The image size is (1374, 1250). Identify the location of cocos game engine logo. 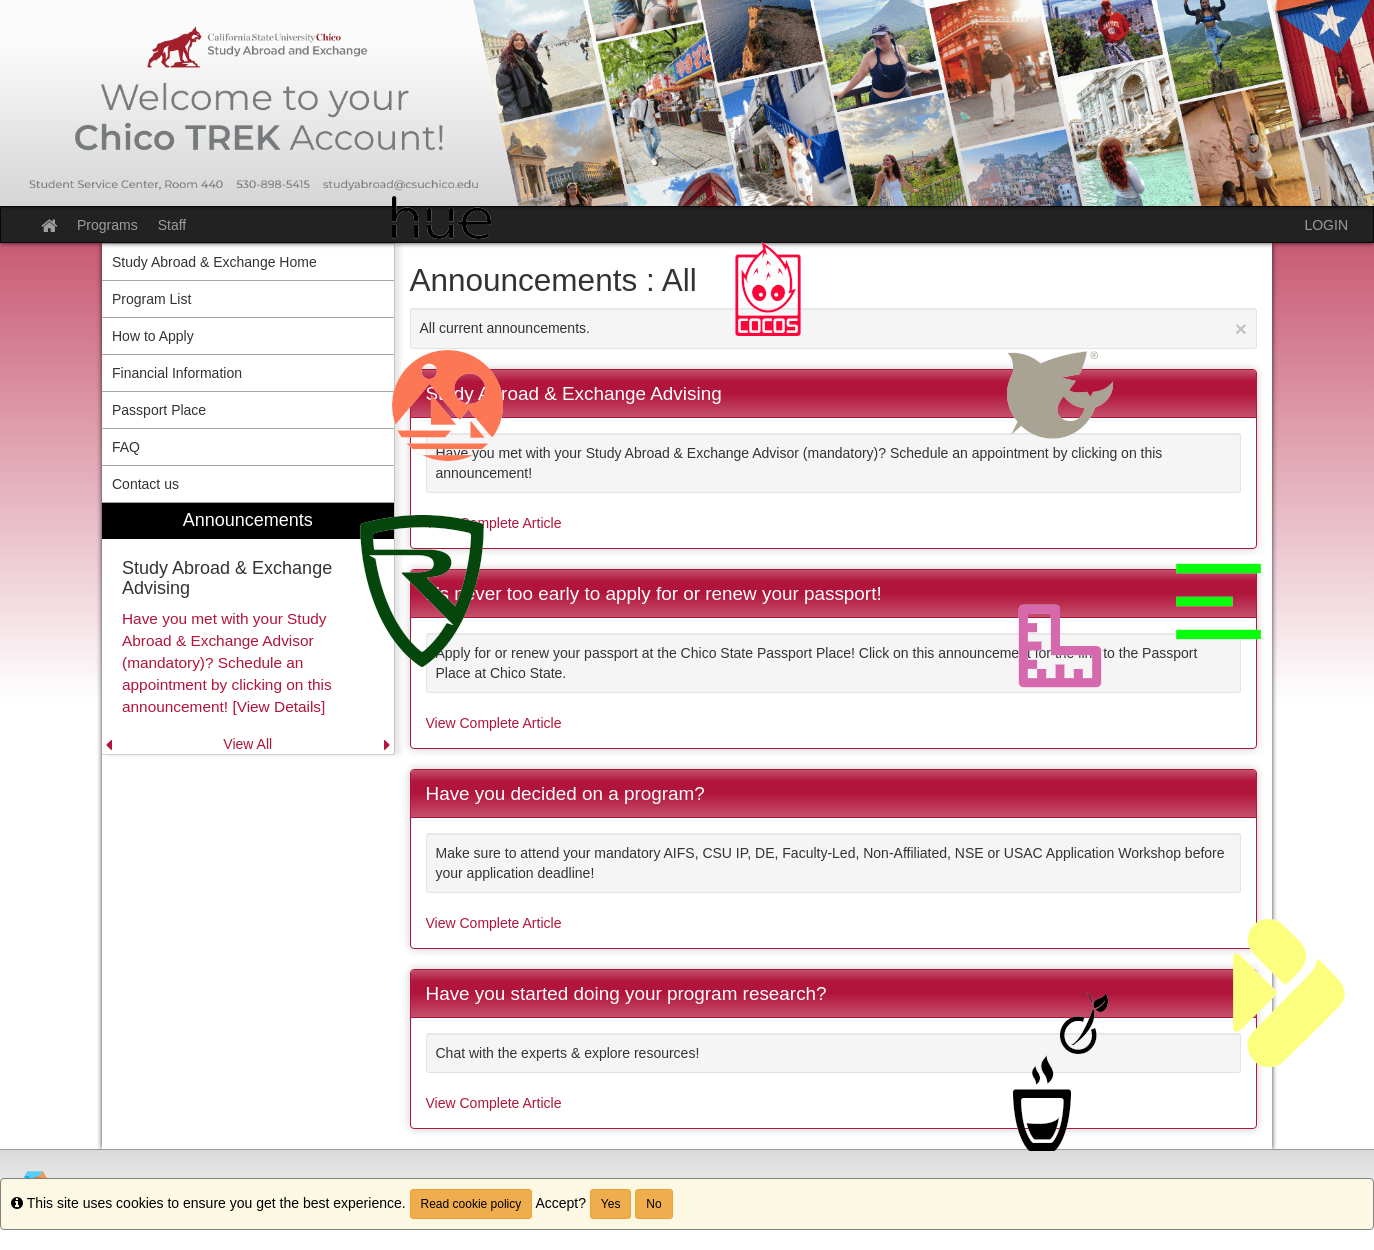
(768, 289).